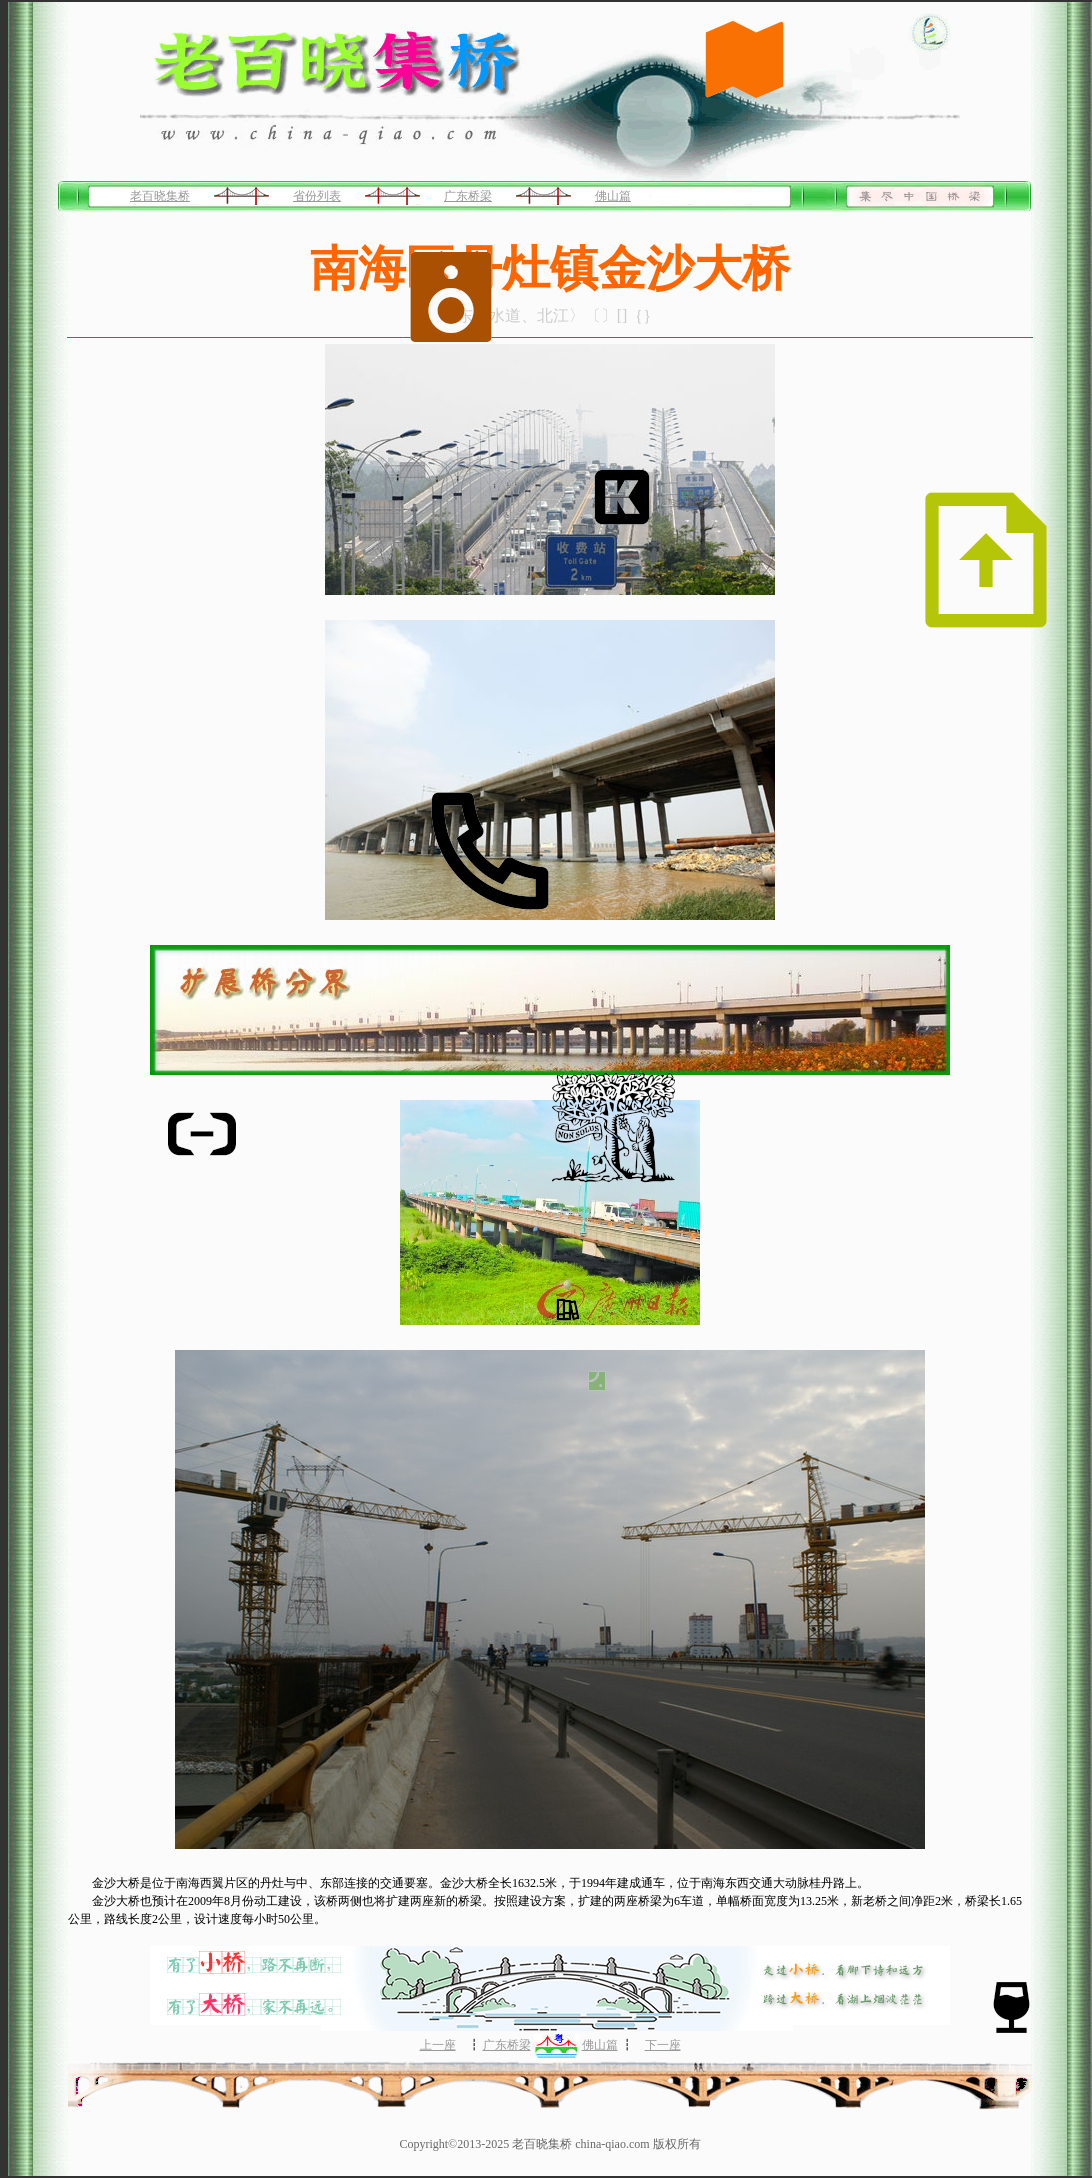  I want to click on korvue brand logo, so click(622, 497).